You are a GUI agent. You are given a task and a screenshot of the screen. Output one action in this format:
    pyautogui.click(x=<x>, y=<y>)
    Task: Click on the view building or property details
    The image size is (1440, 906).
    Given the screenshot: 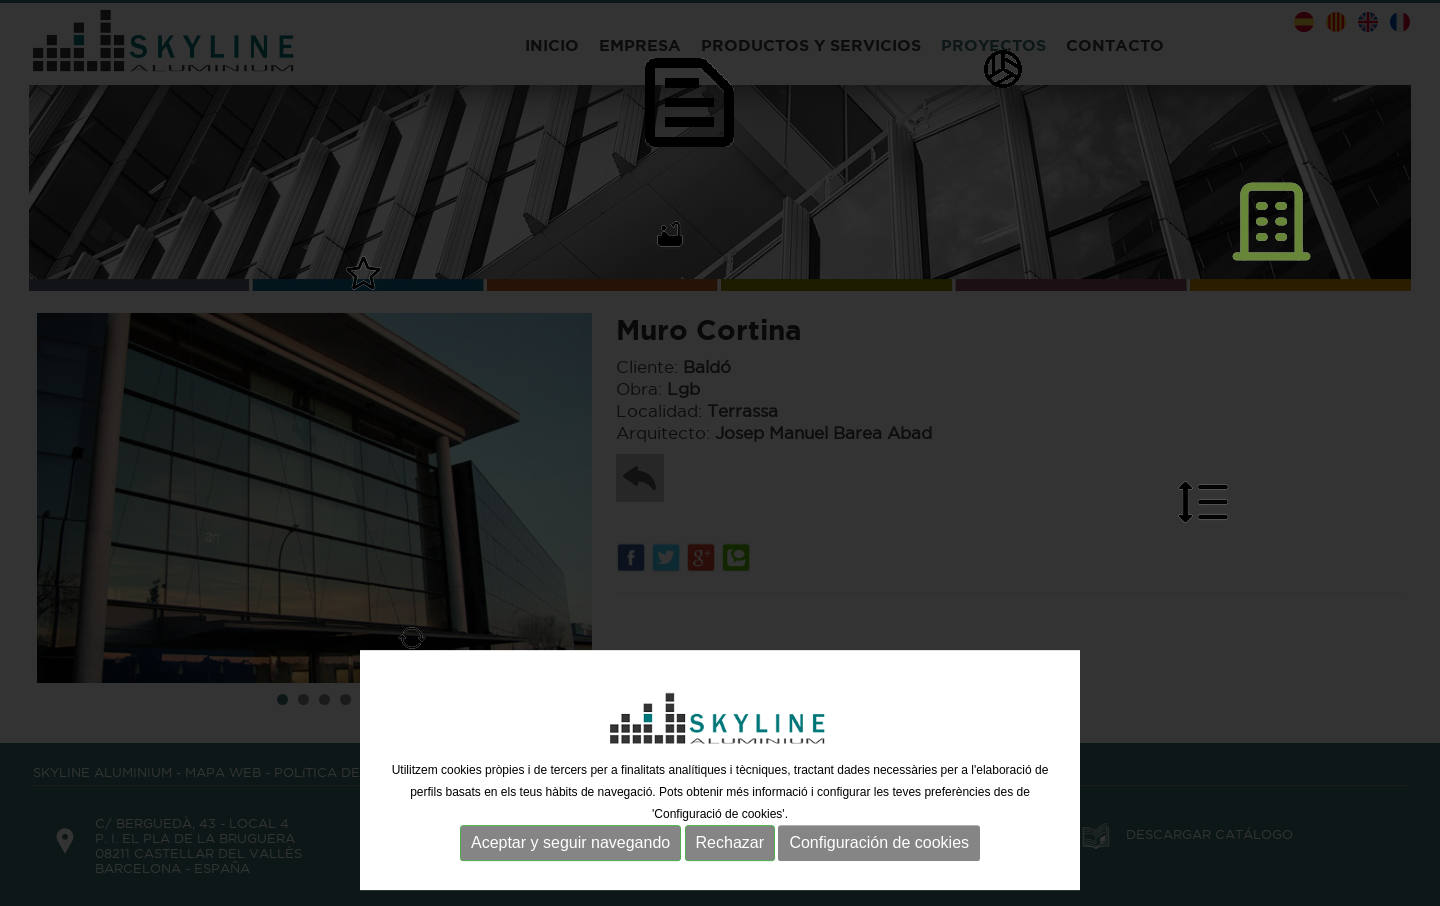 What is the action you would take?
    pyautogui.click(x=1271, y=221)
    